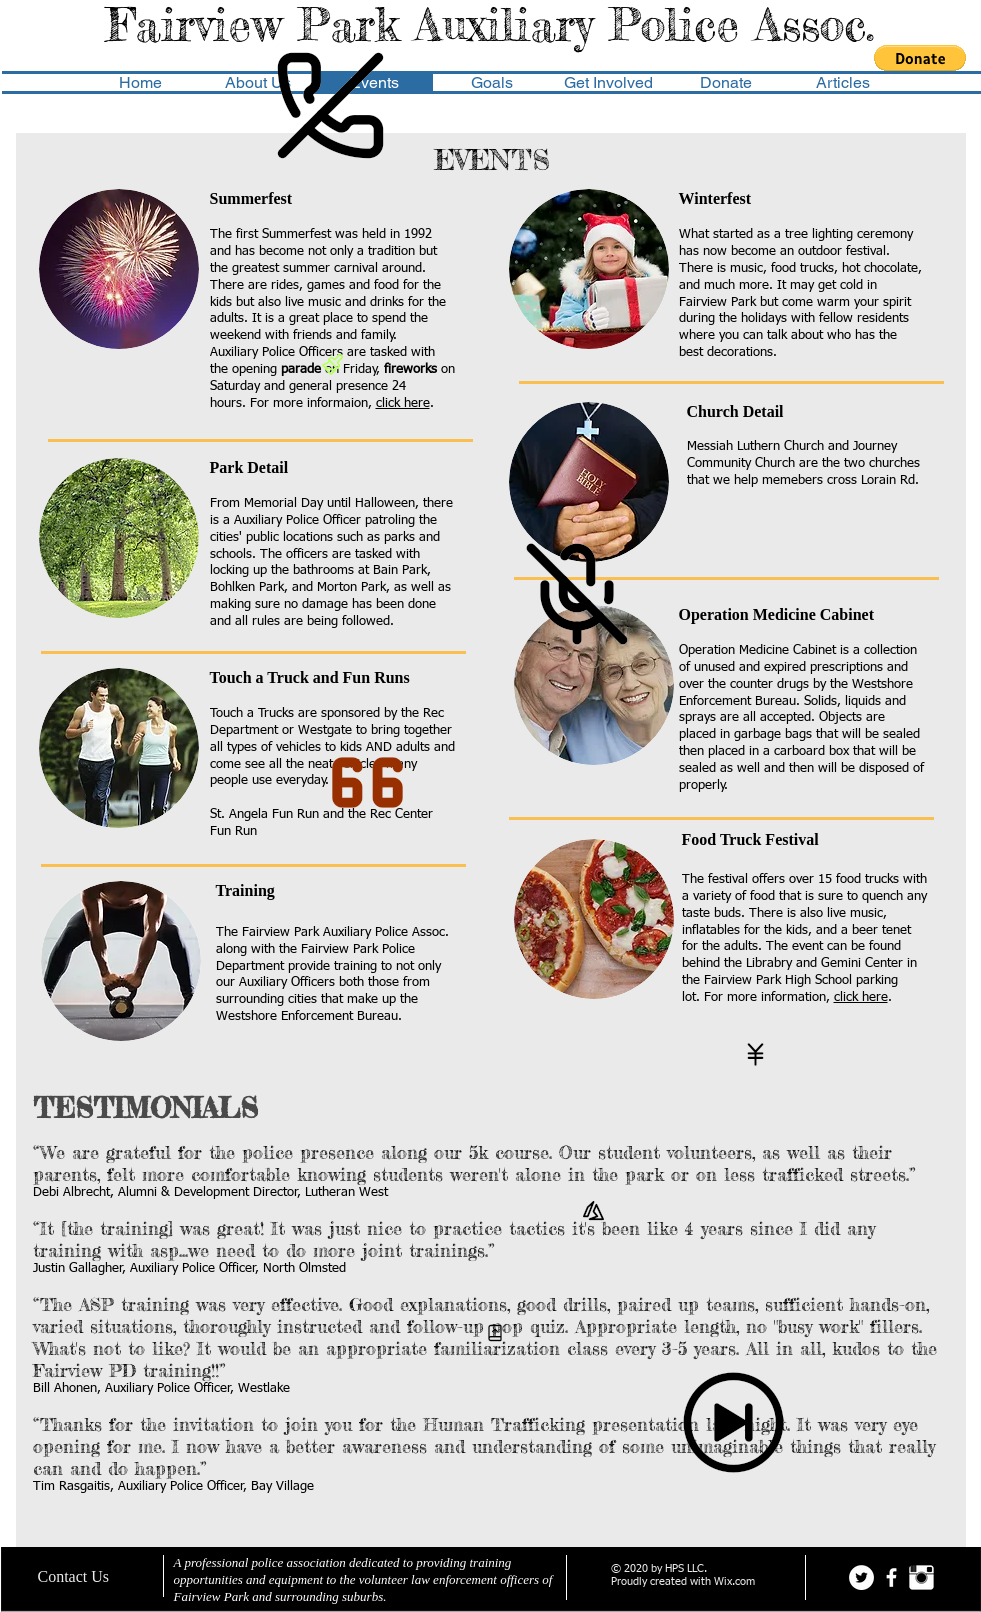 The width and height of the screenshot is (981, 1612). Describe the element at coordinates (332, 364) in the screenshot. I see `customize appearance or theme settings` at that location.